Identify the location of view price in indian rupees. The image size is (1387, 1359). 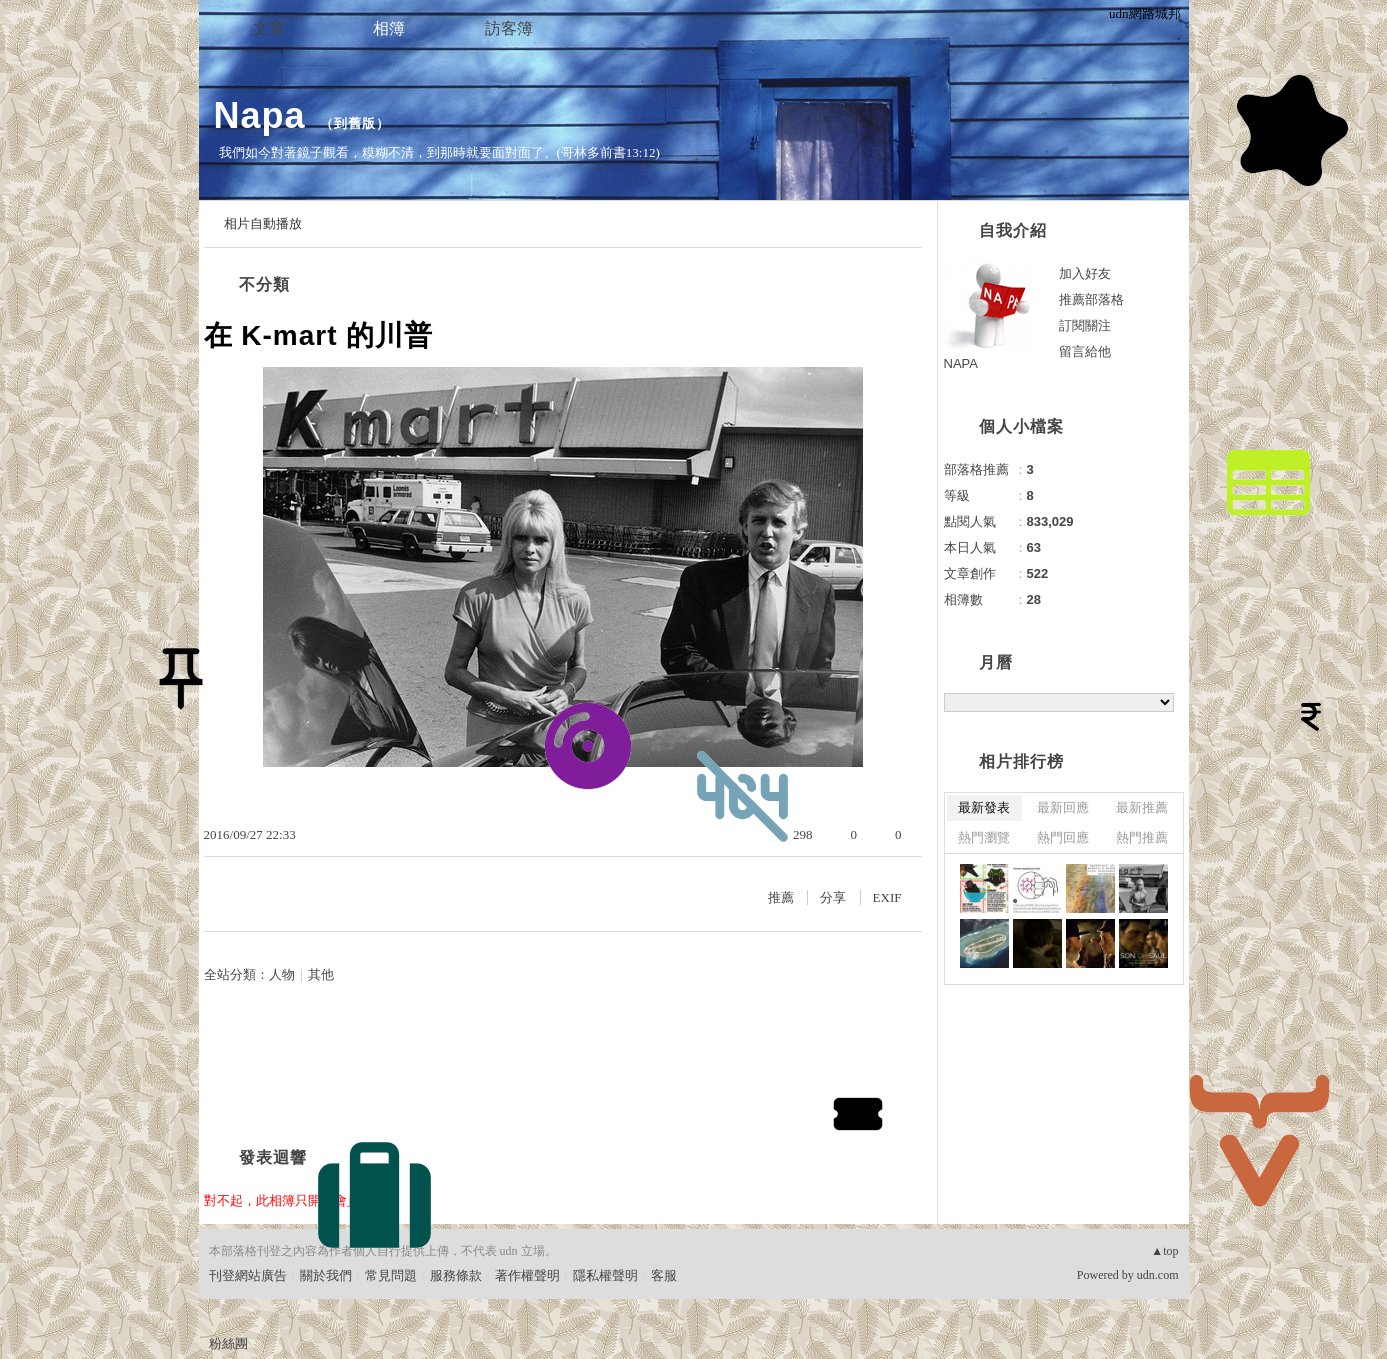
(1311, 717).